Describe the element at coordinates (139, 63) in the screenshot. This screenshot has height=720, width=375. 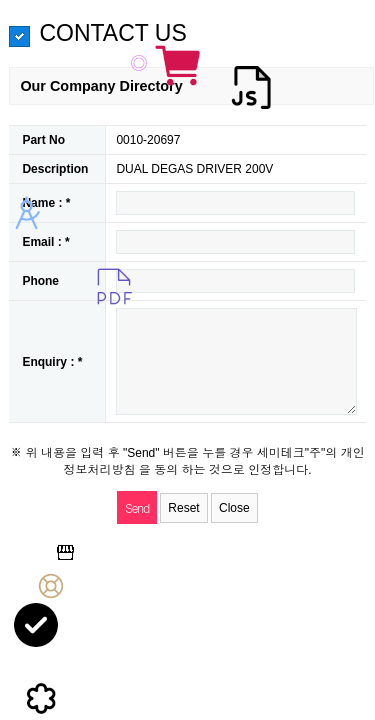
I see `start recording audio or video` at that location.